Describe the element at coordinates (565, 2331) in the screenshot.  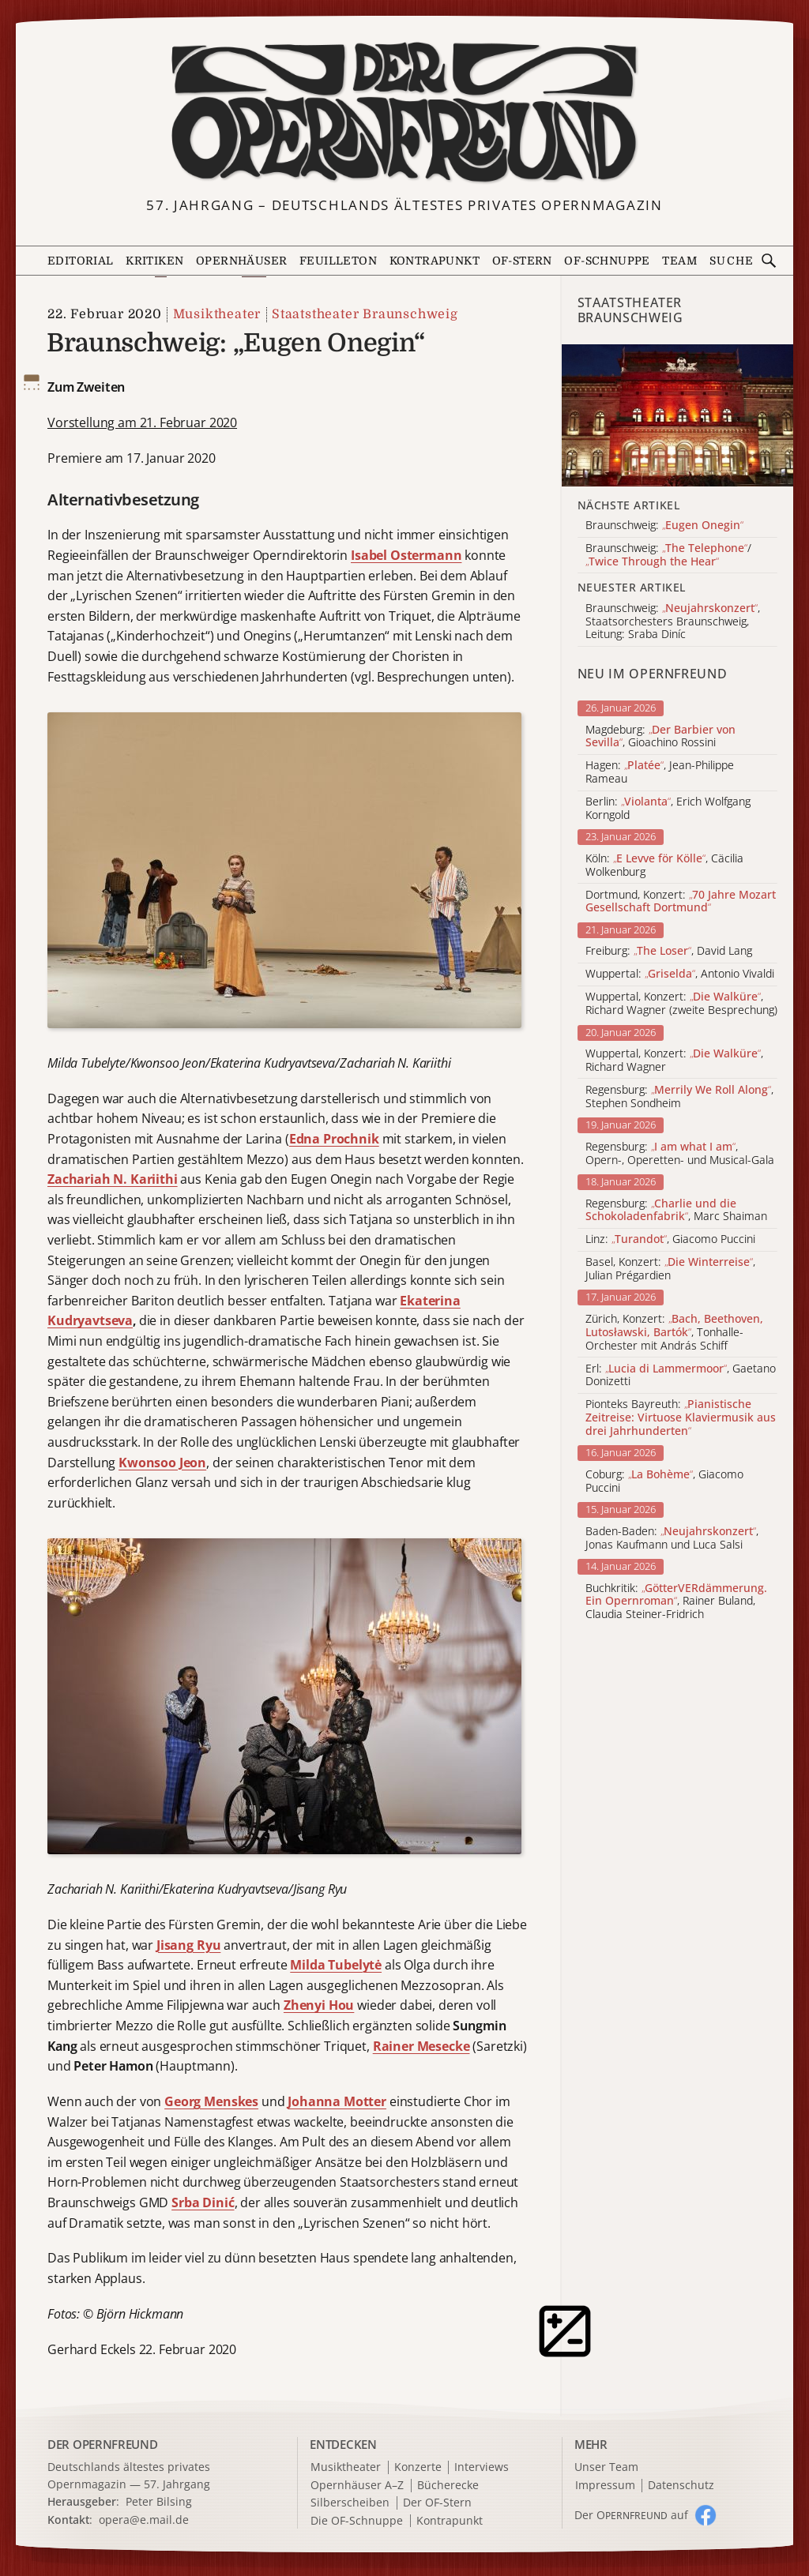
I see `adjust exposure settings for a photo` at that location.